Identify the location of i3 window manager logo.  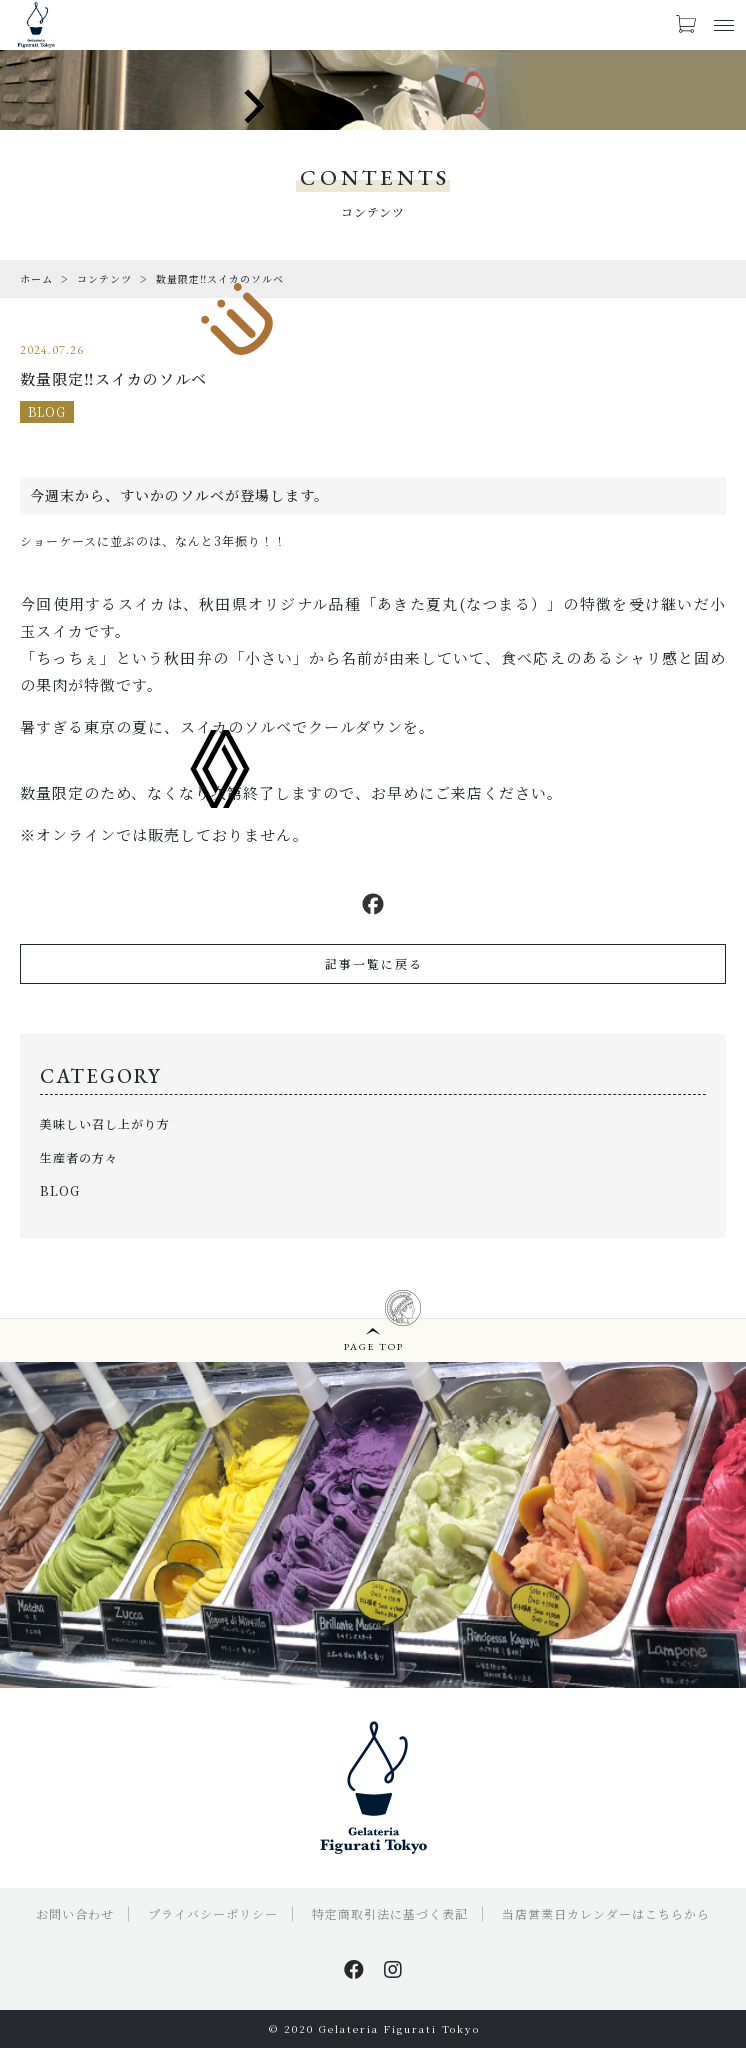
(237, 319).